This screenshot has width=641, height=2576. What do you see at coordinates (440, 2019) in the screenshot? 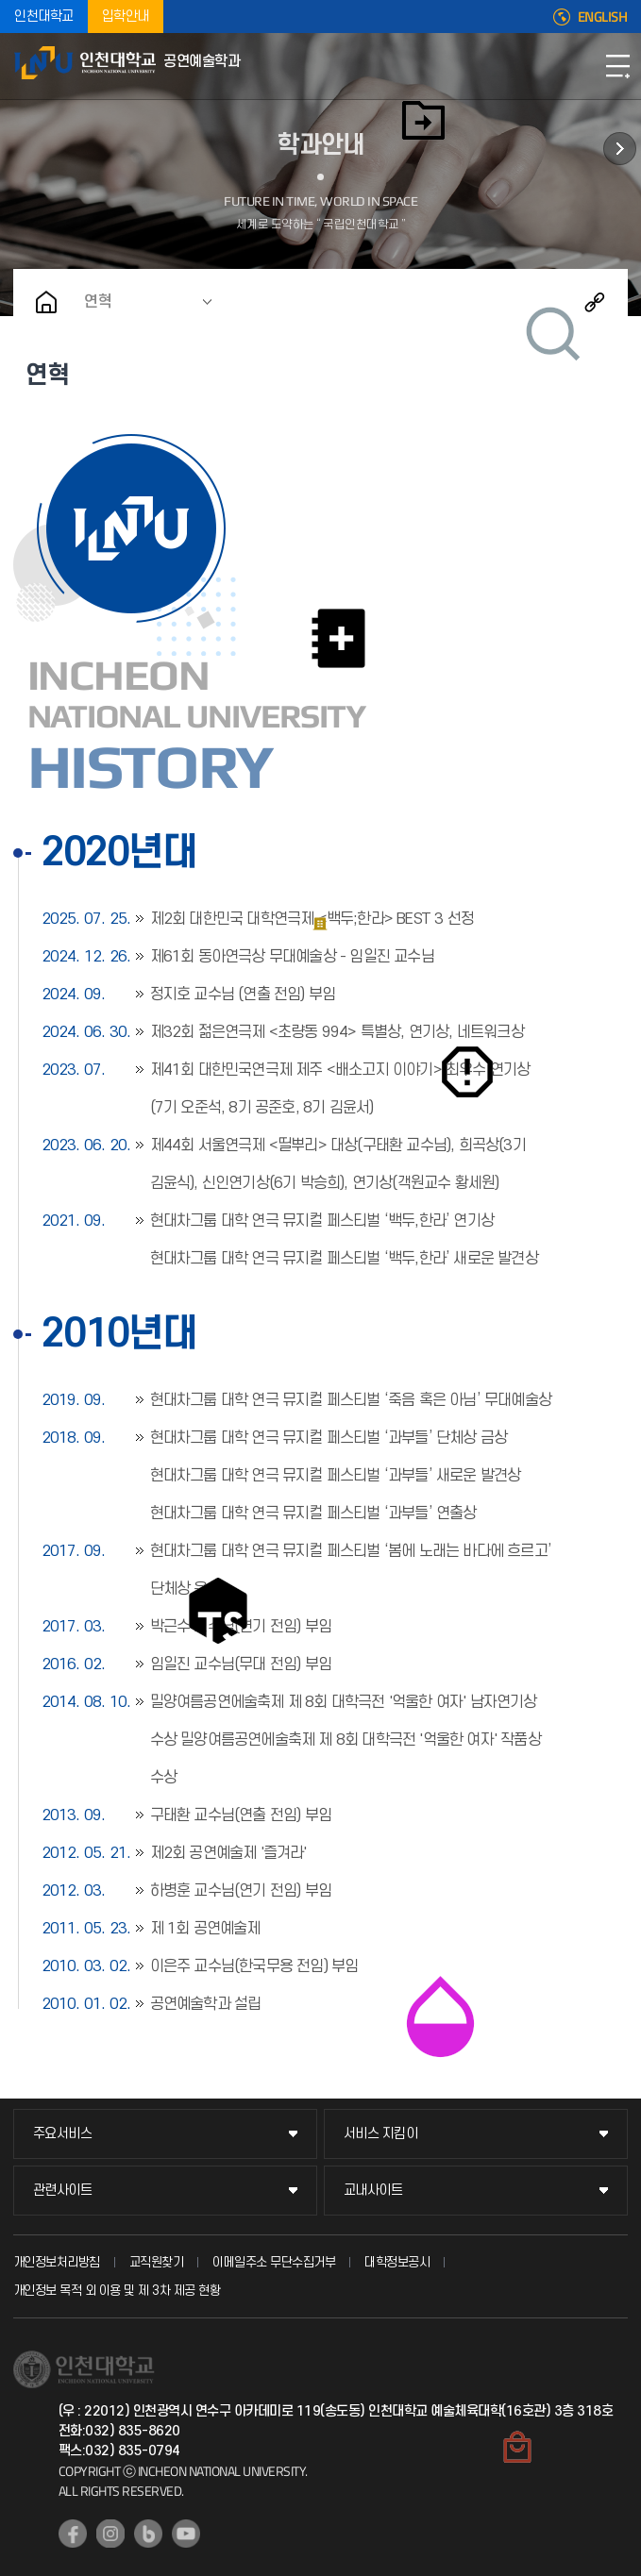
I see `adjust color contrast settings` at bounding box center [440, 2019].